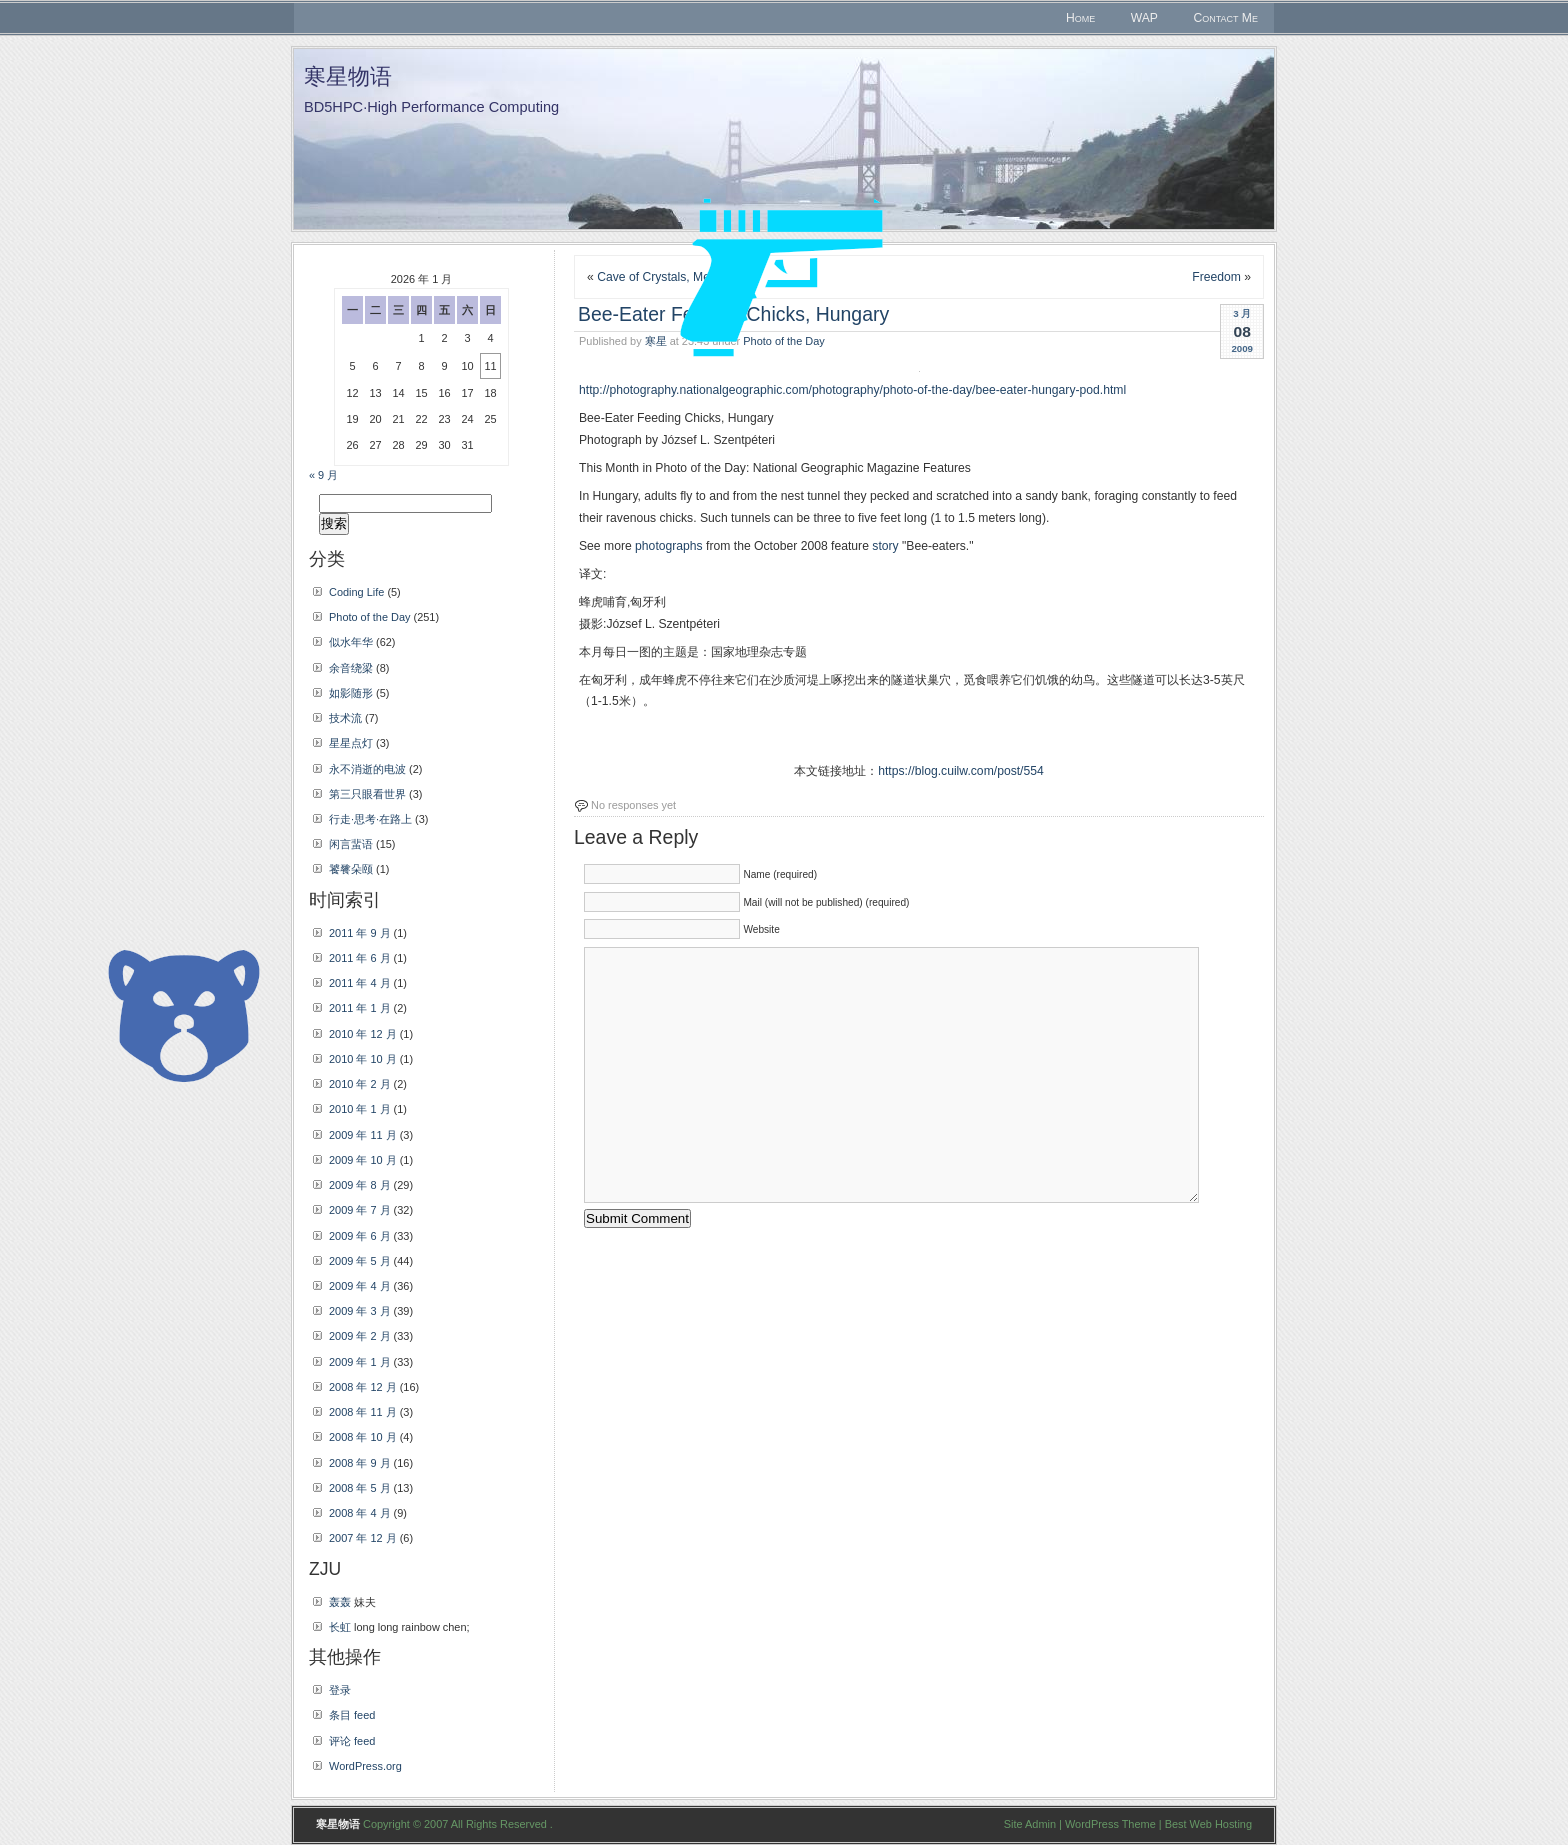  What do you see at coordinates (781, 277) in the screenshot?
I see `access weapons inventory in game` at bounding box center [781, 277].